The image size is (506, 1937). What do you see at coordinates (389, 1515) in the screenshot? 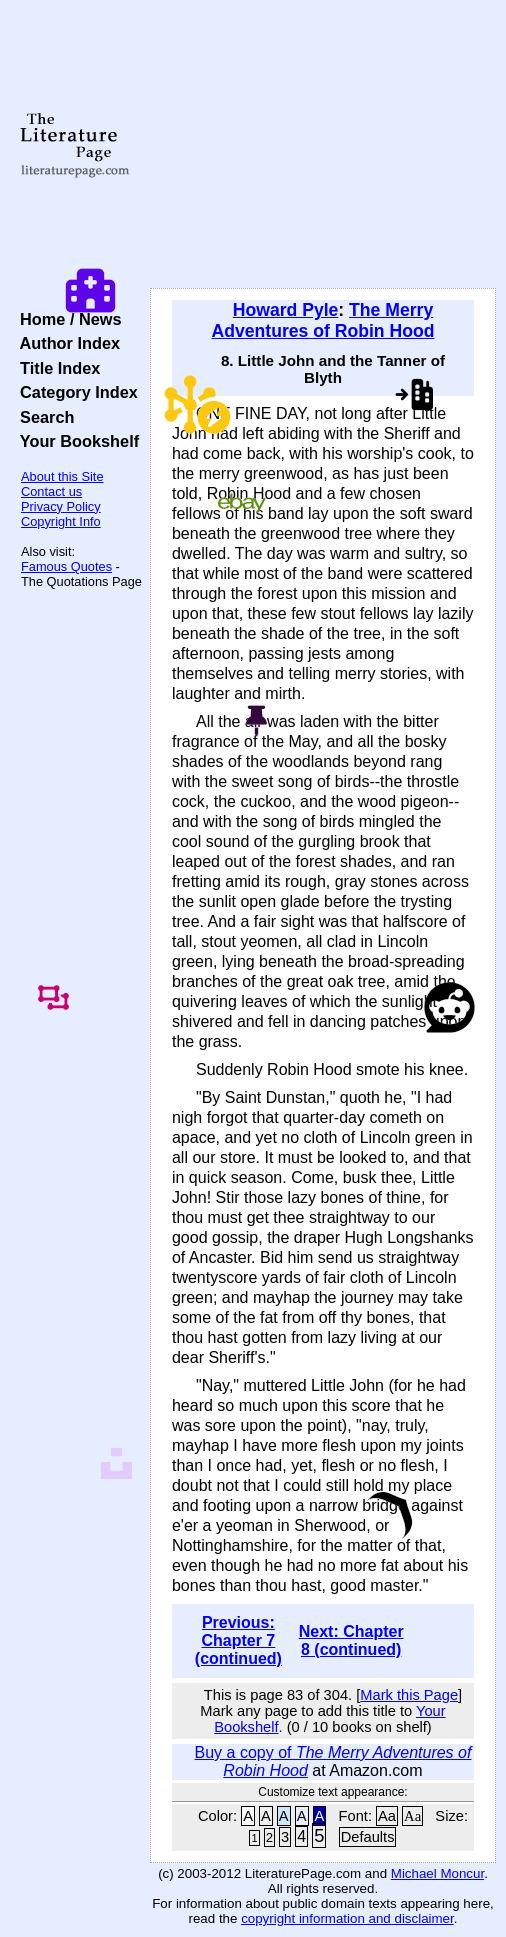
I see `Air India airline app or website` at bounding box center [389, 1515].